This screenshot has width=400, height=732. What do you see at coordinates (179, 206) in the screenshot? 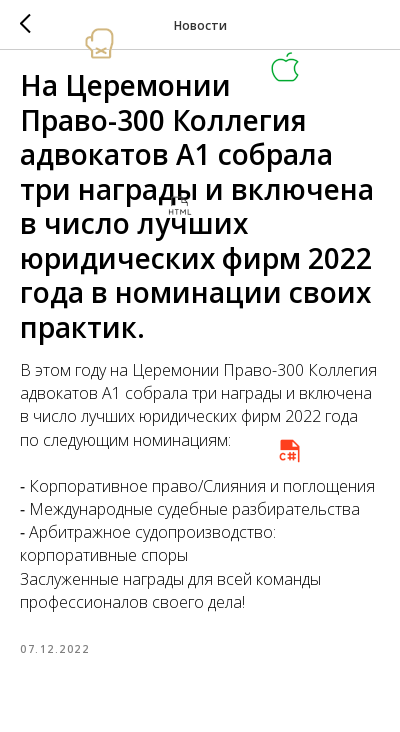
I see `view or open an HTML file` at bounding box center [179, 206].